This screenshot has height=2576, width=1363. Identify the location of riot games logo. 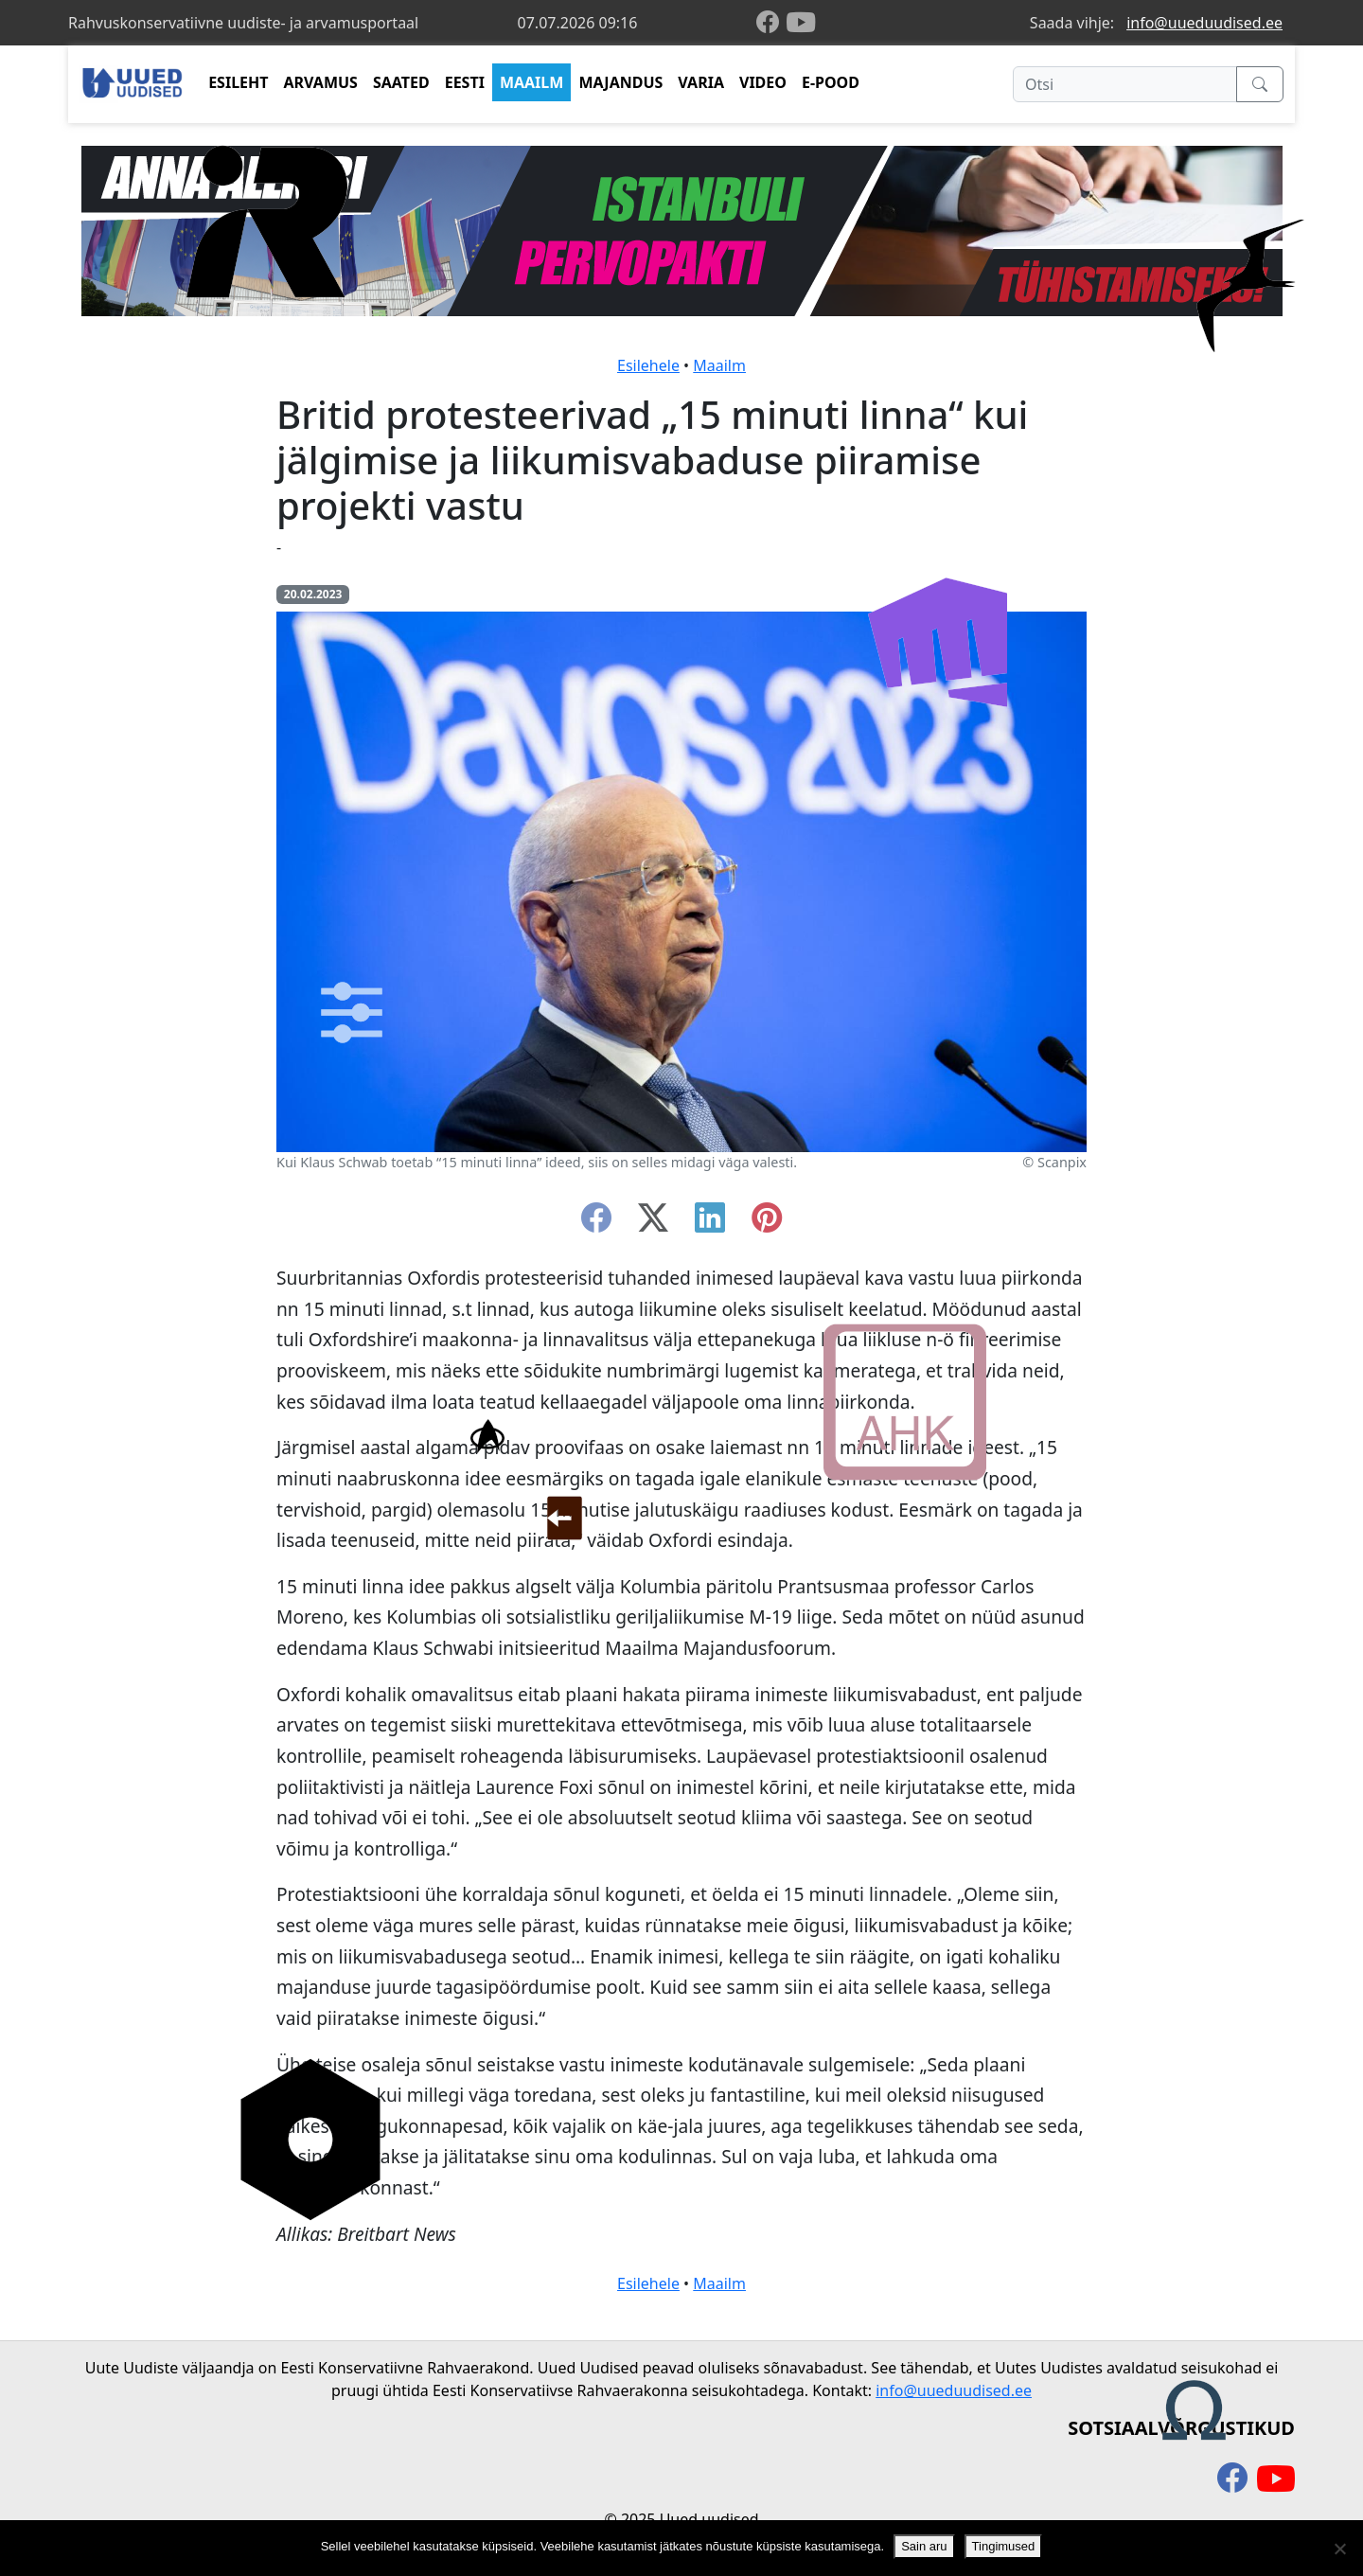
(937, 642).